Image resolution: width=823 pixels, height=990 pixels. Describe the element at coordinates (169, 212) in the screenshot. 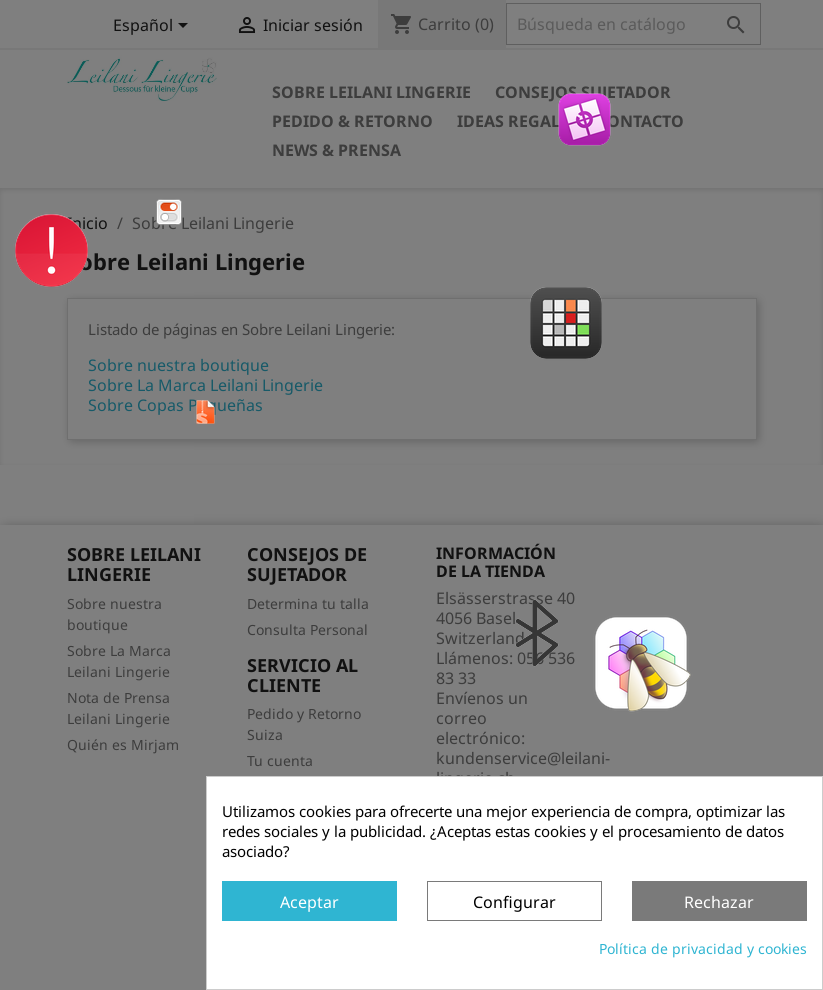

I see `open system tweaks or settings customization` at that location.